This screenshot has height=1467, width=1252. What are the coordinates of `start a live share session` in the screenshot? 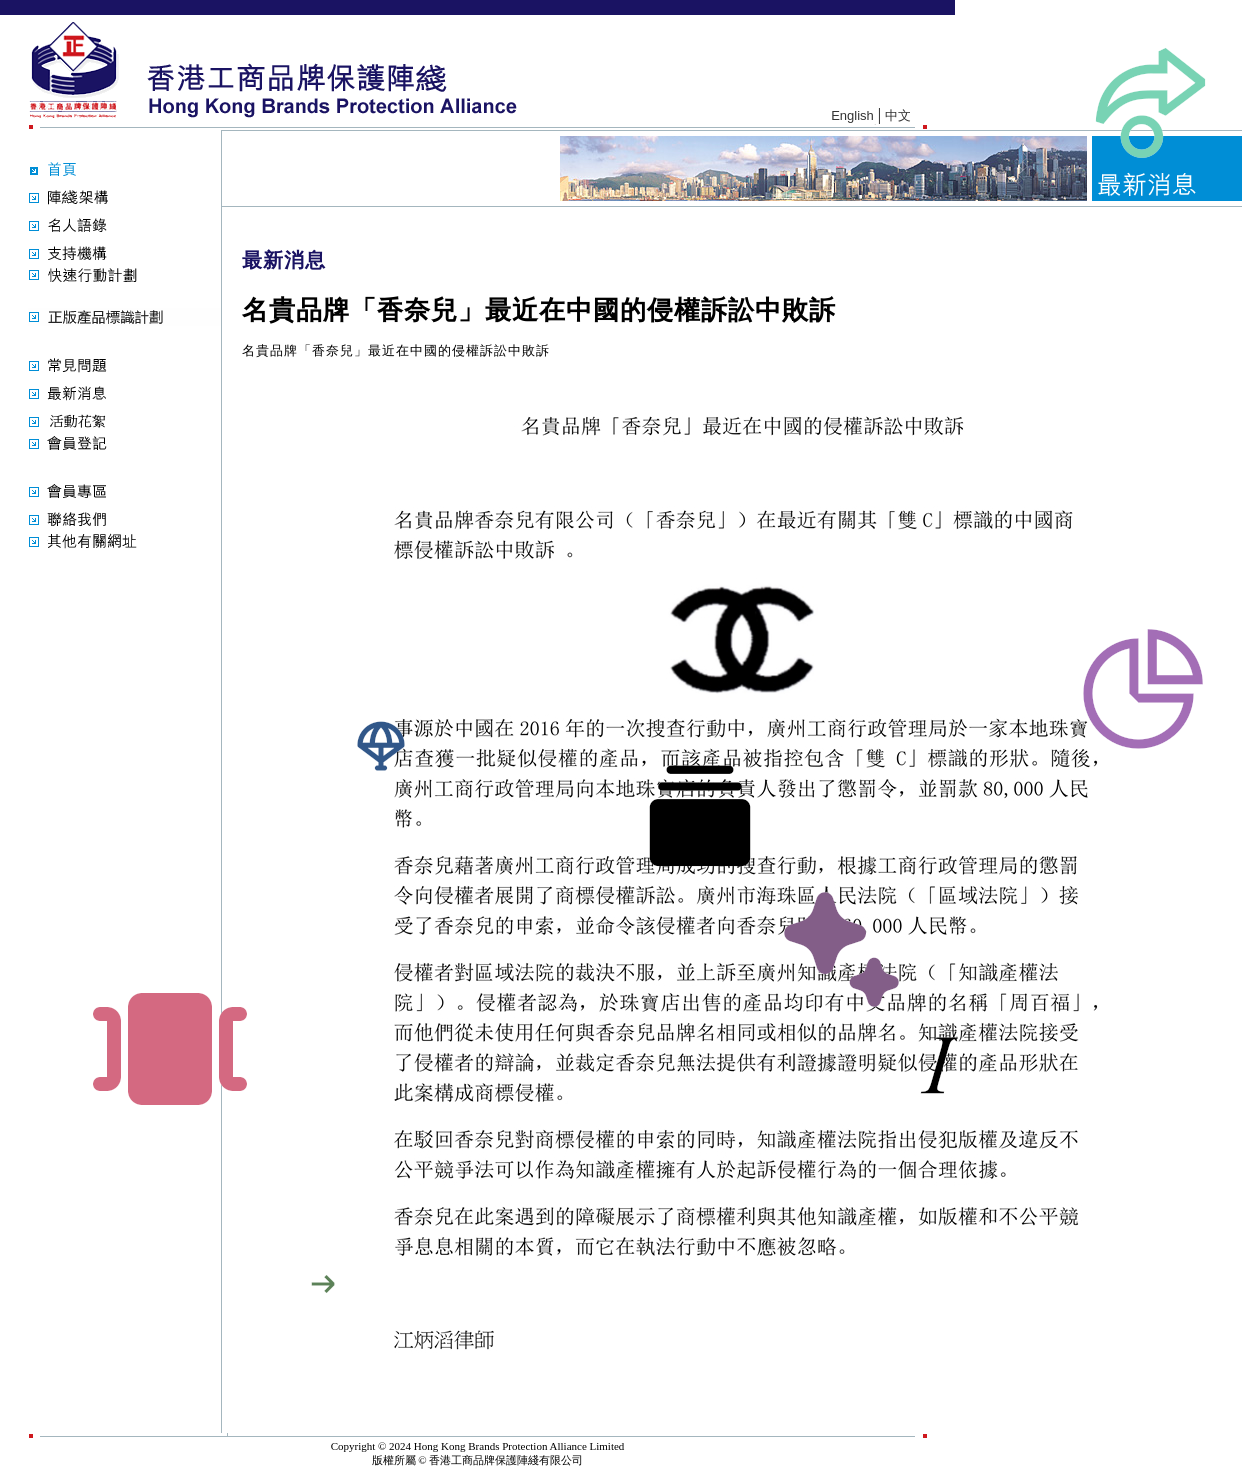 It's located at (1150, 102).